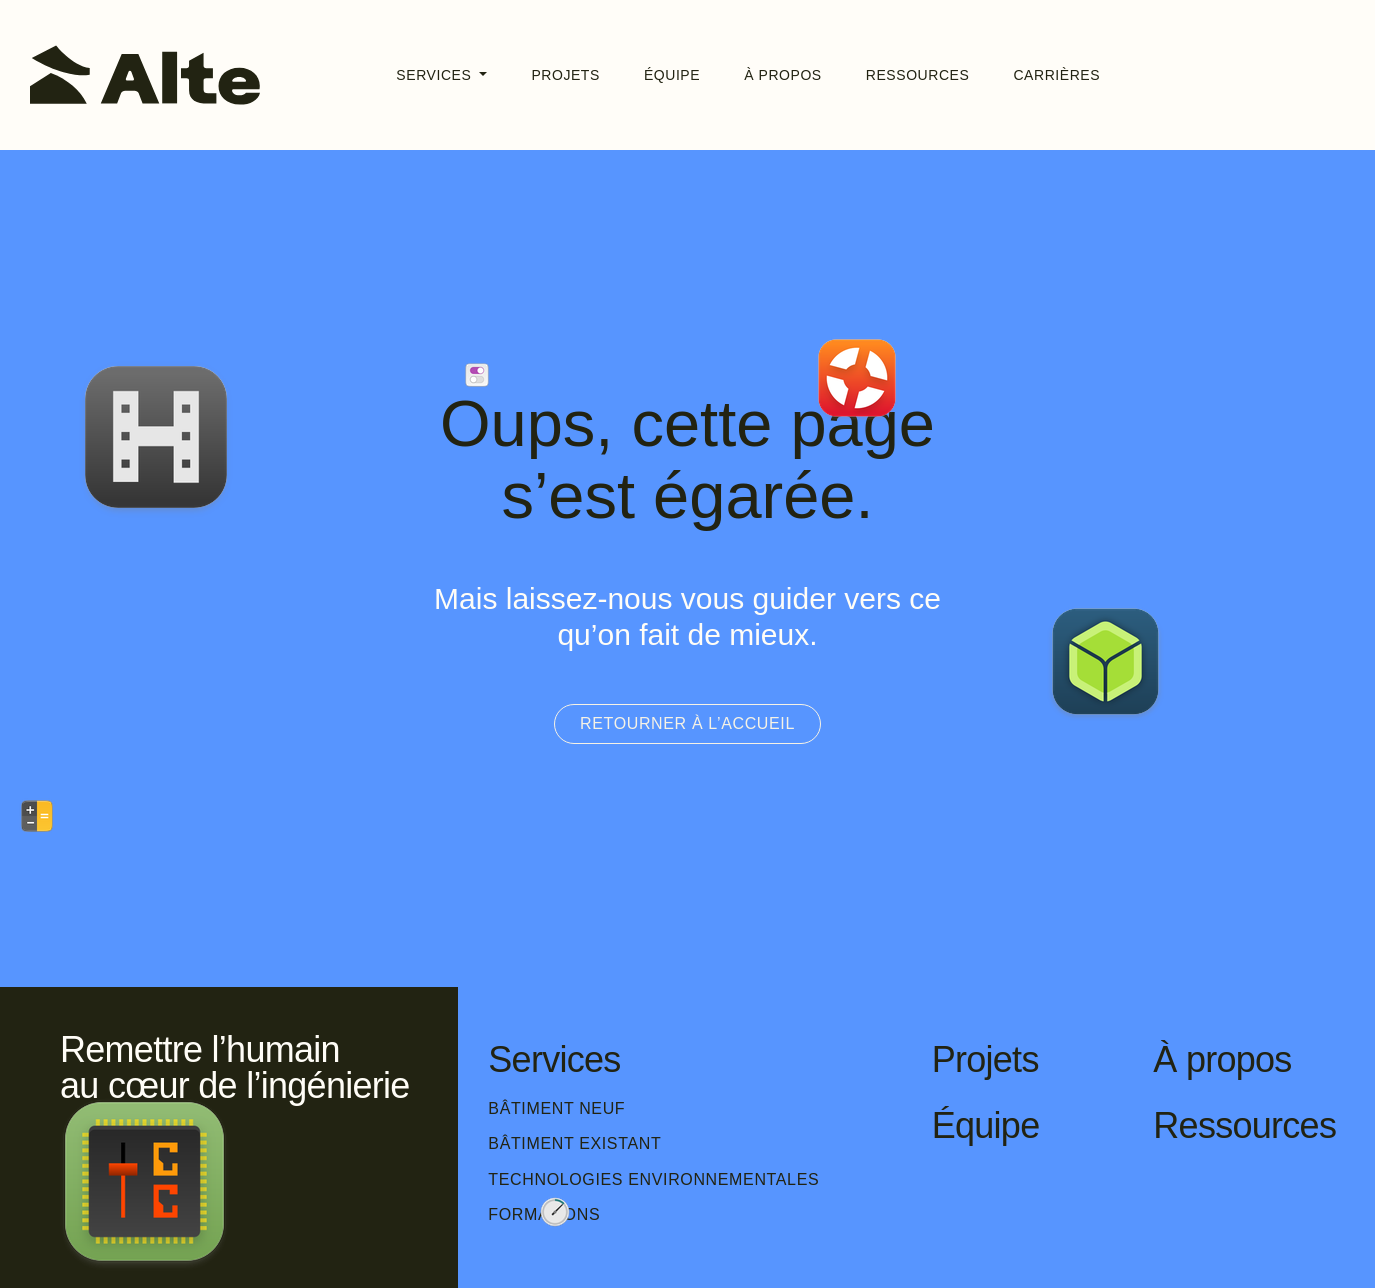 Image resolution: width=1375 pixels, height=1288 pixels. I want to click on launch Team Fortress 2, so click(857, 378).